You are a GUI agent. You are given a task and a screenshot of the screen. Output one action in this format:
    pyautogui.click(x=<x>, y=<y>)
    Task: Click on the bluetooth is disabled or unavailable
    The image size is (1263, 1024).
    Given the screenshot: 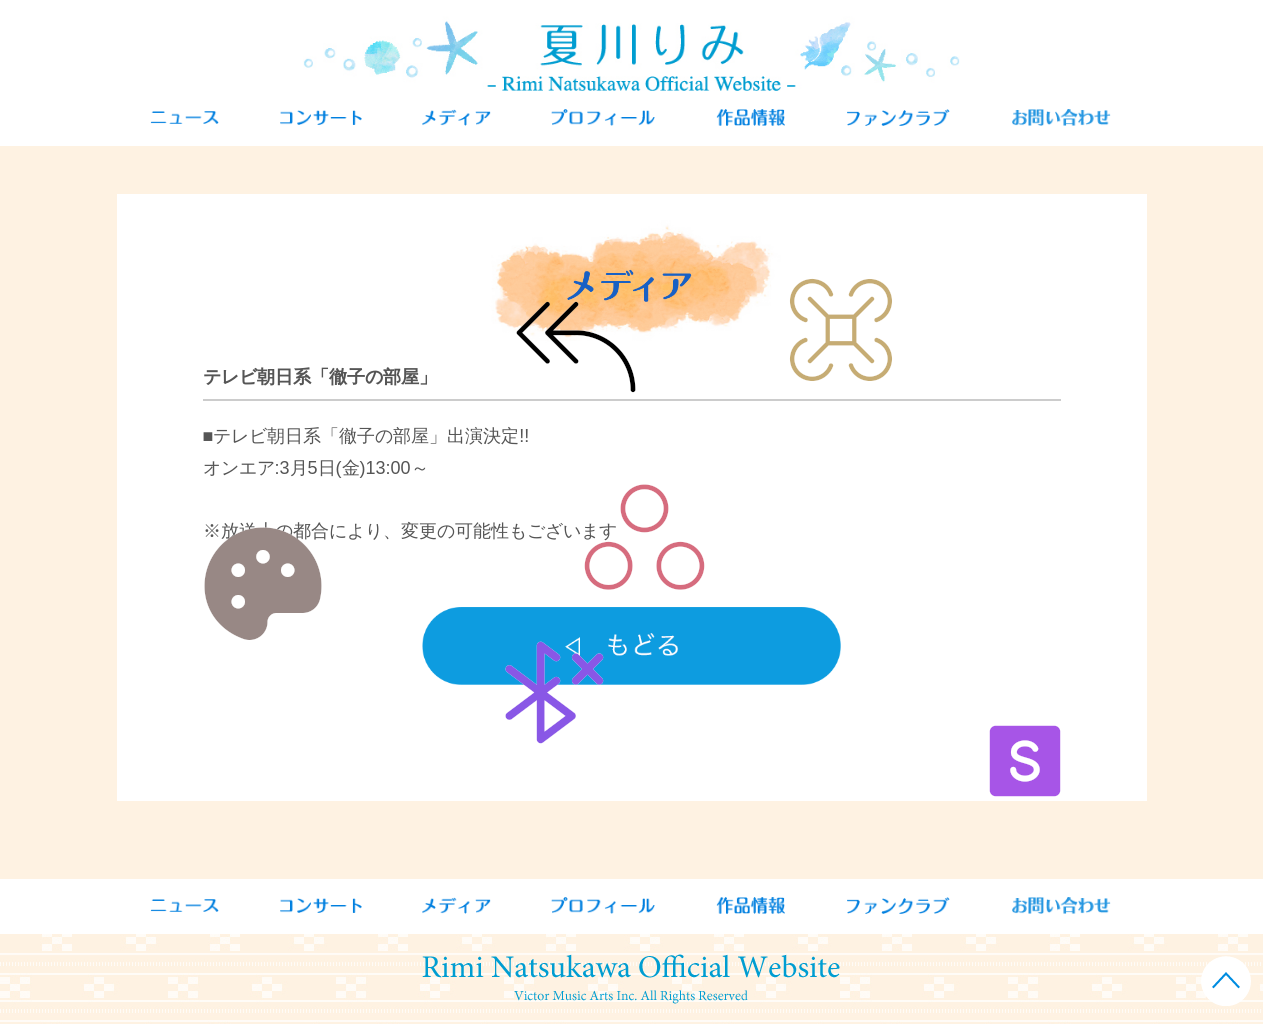 What is the action you would take?
    pyautogui.click(x=548, y=692)
    